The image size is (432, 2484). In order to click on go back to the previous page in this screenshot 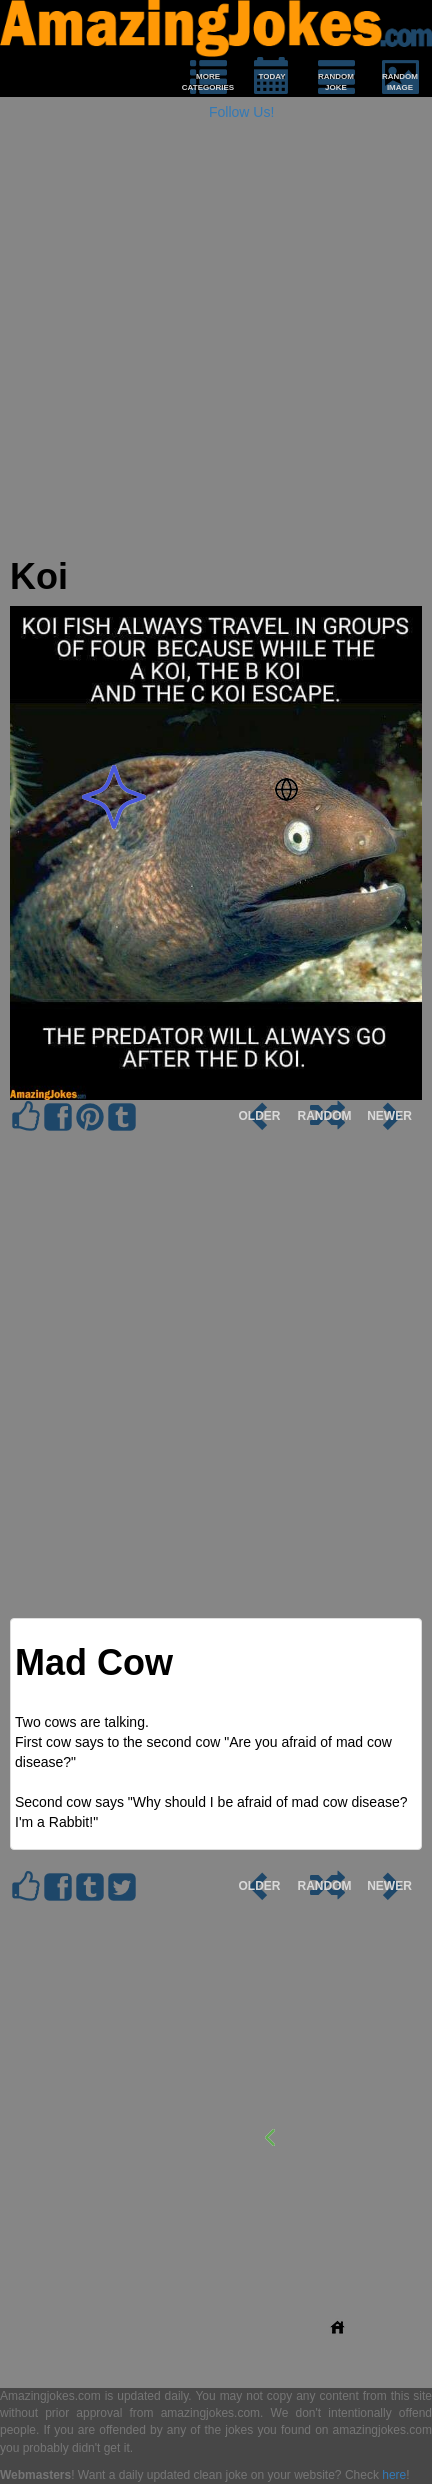, I will do `click(271, 2137)`.